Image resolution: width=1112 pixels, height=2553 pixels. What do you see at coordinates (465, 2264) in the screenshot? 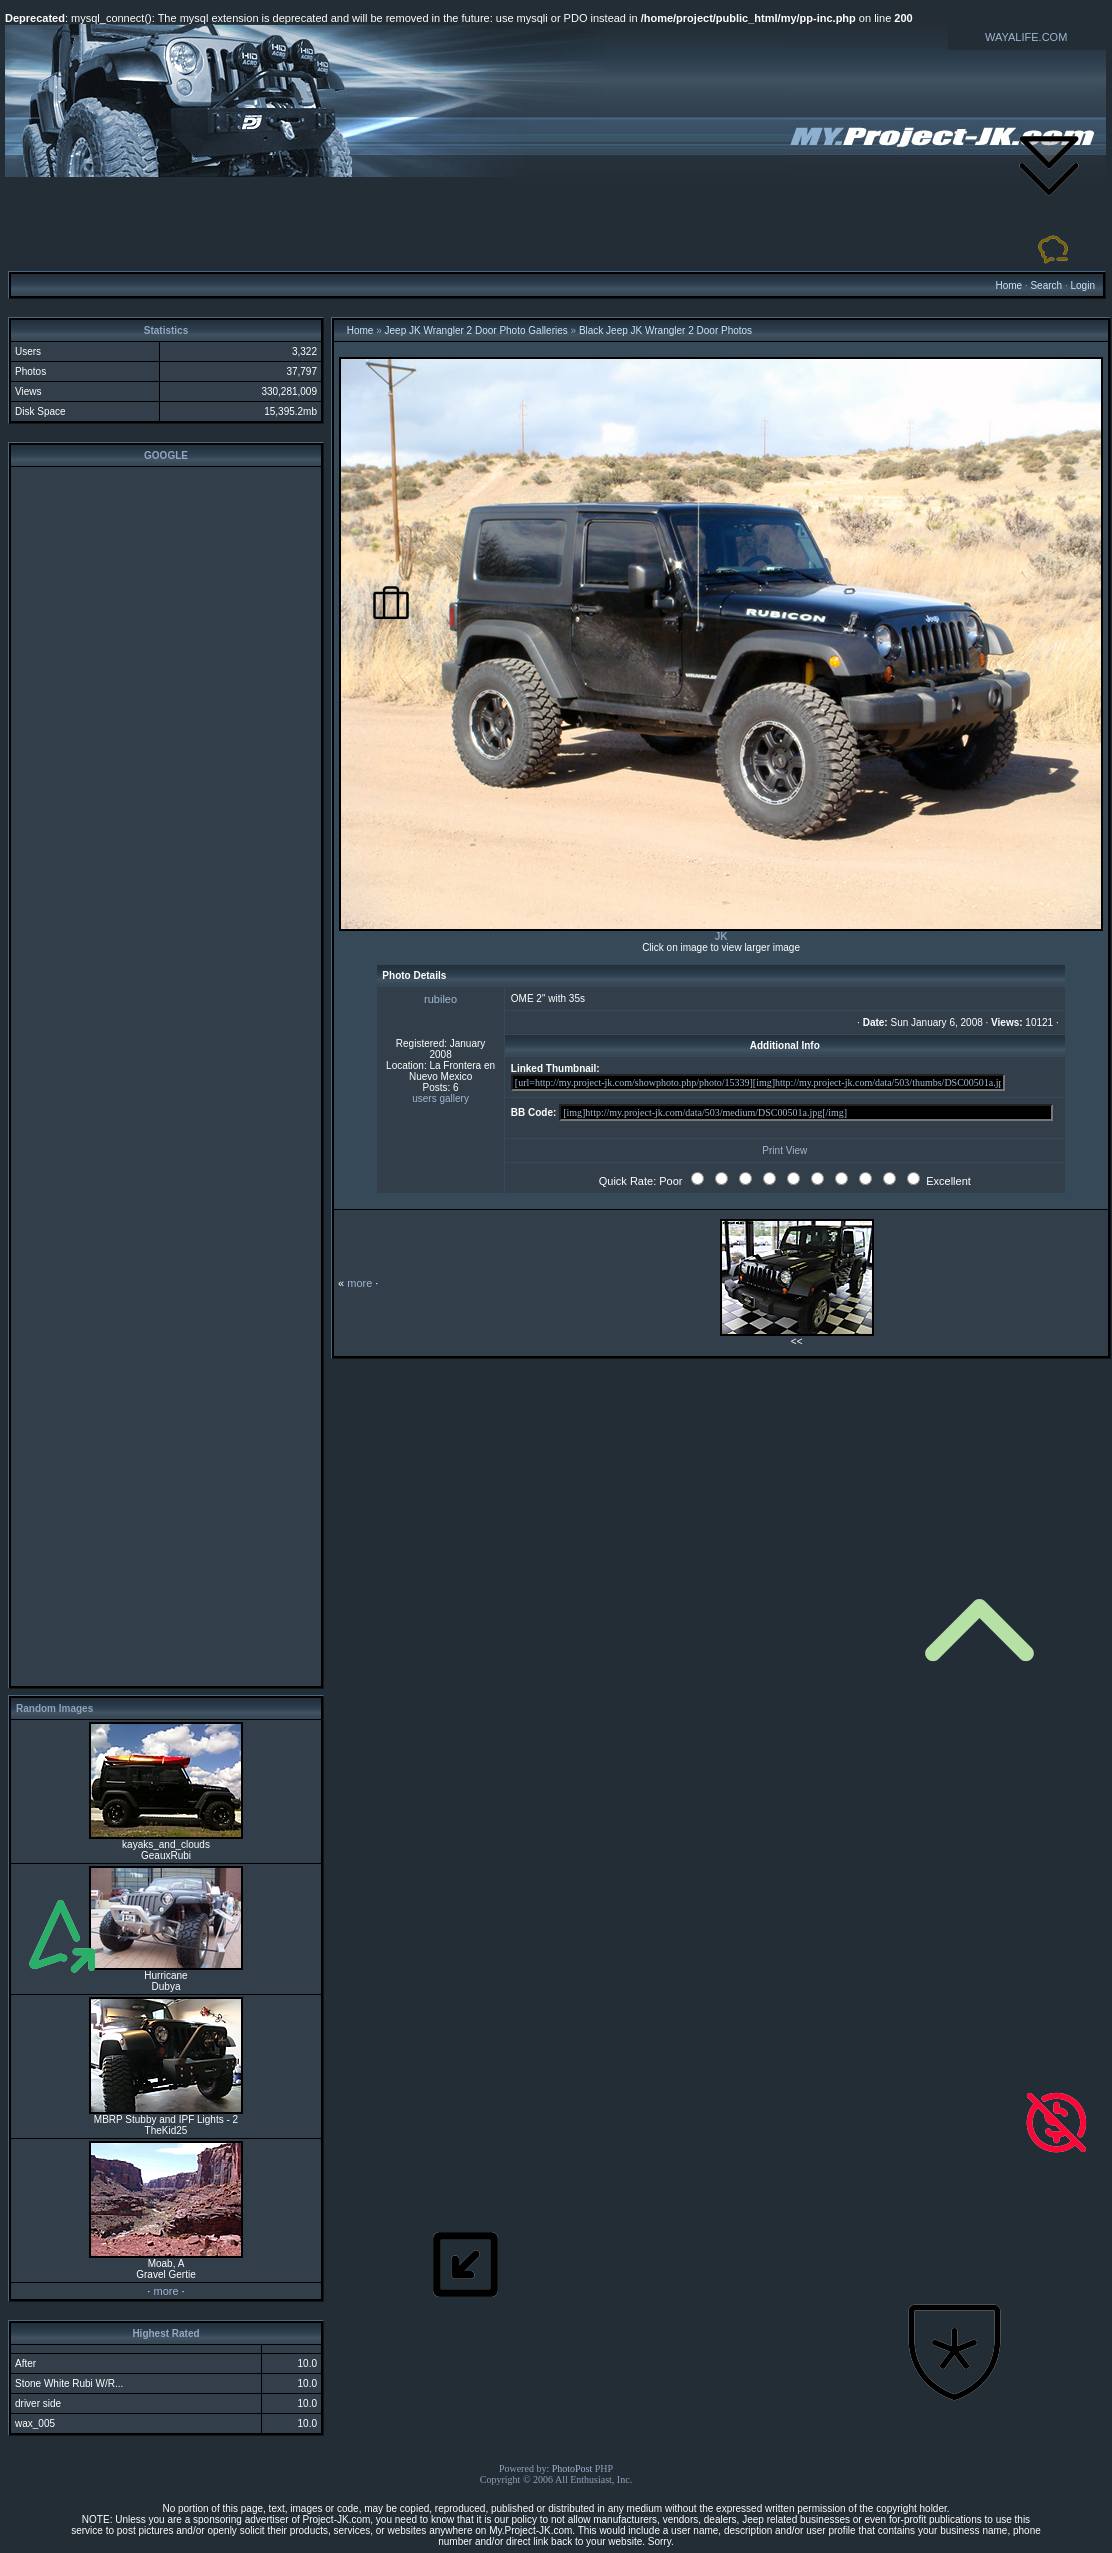
I see `navigate to bottom-left corner` at bounding box center [465, 2264].